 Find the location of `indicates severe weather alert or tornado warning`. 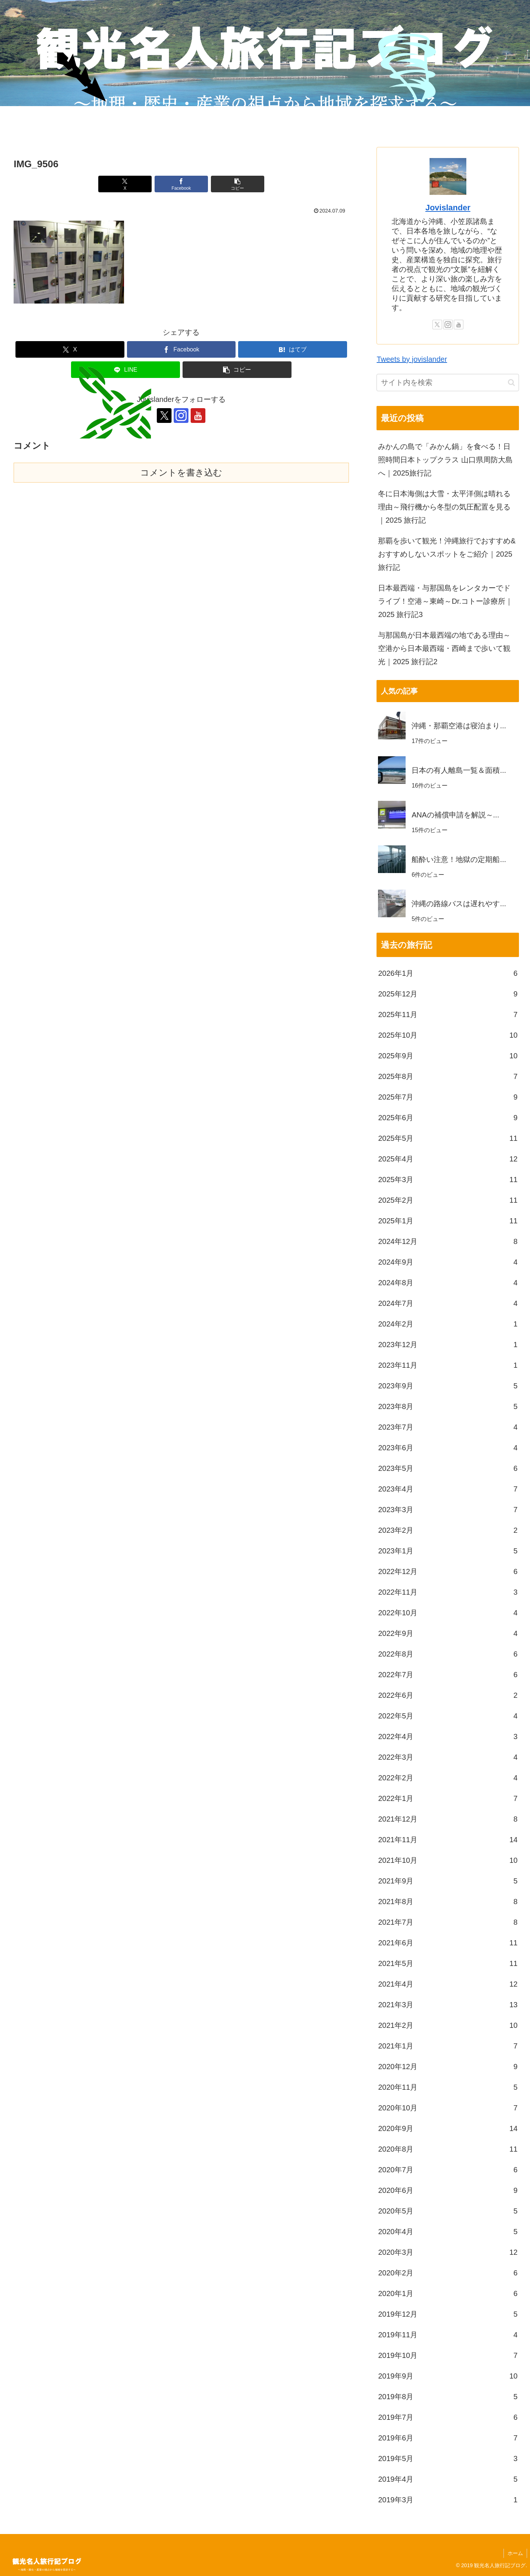

indicates severe weather alert or tornado warning is located at coordinates (407, 68).